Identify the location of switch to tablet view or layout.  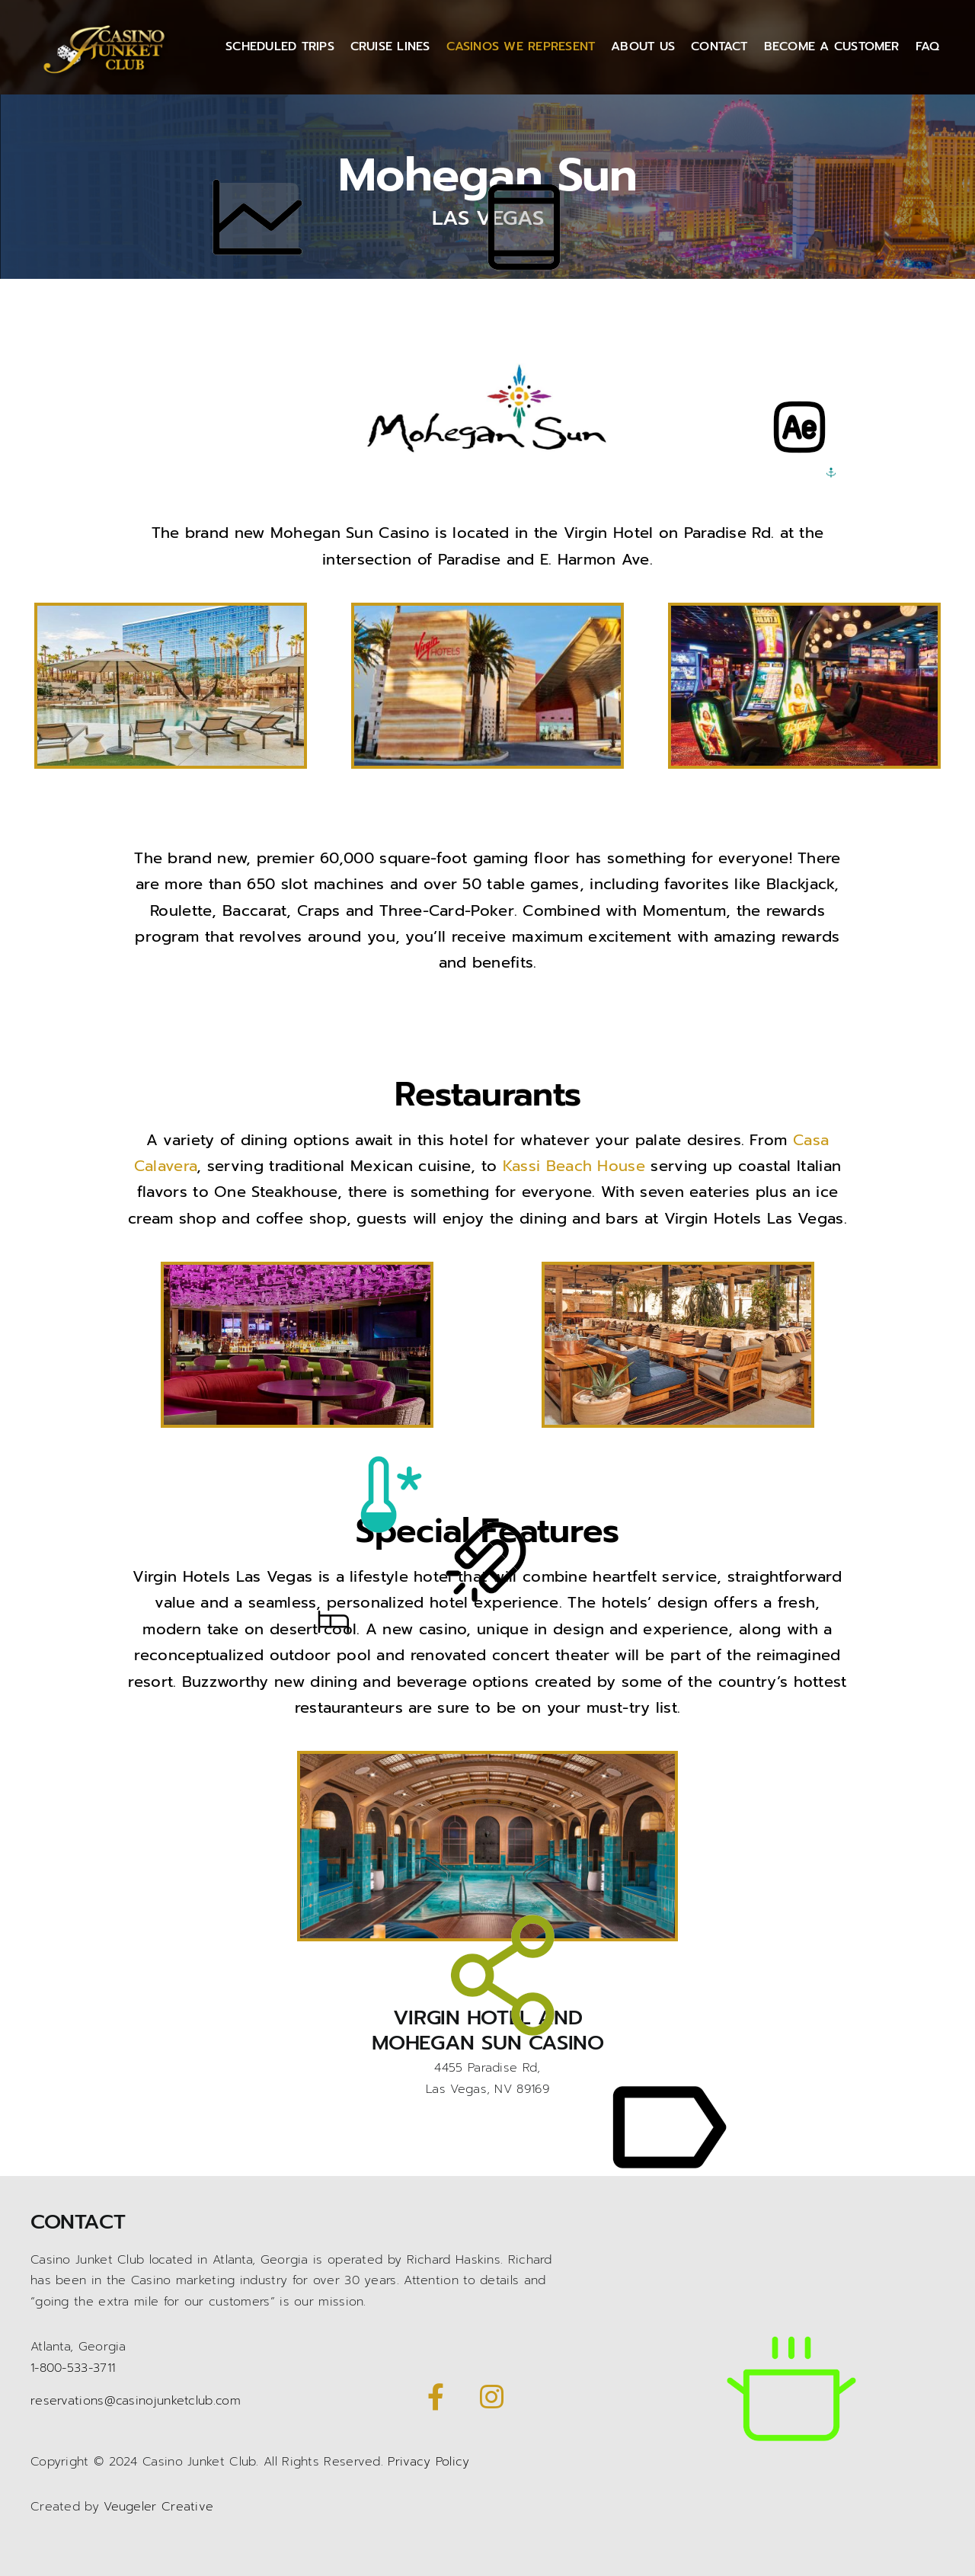
(524, 227).